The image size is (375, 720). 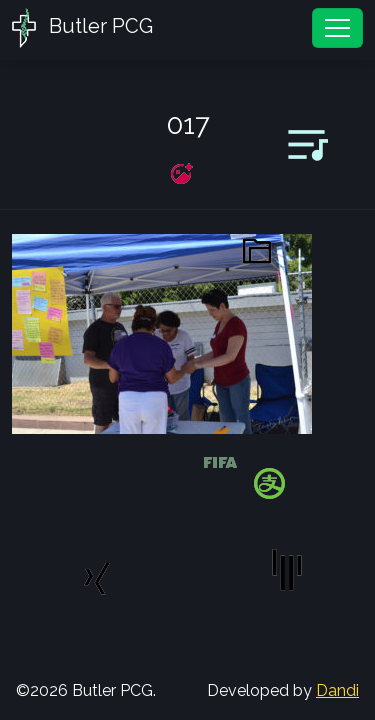 I want to click on view your playlist, so click(x=306, y=144).